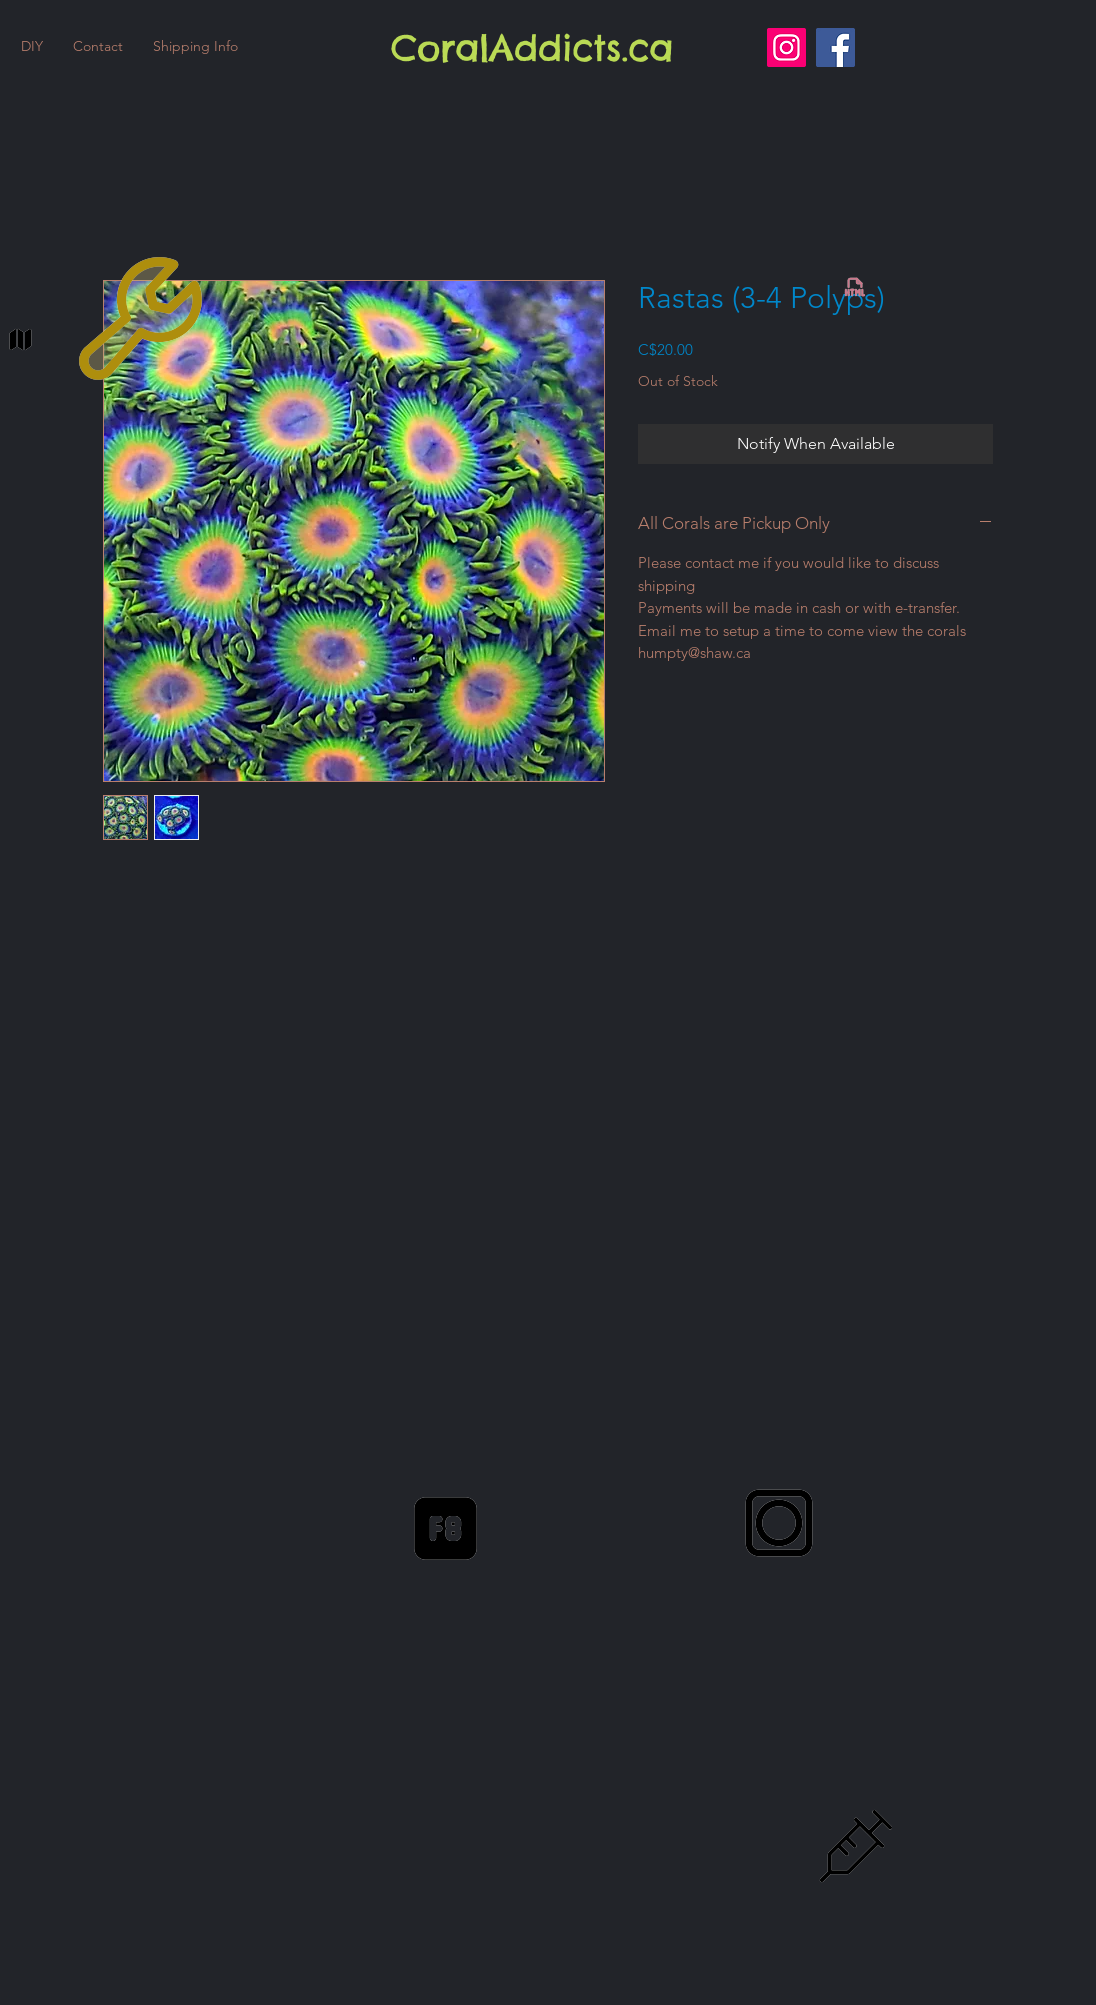 The image size is (1096, 2005). I want to click on Facebook F8 developer conference logo or branding, so click(445, 1528).